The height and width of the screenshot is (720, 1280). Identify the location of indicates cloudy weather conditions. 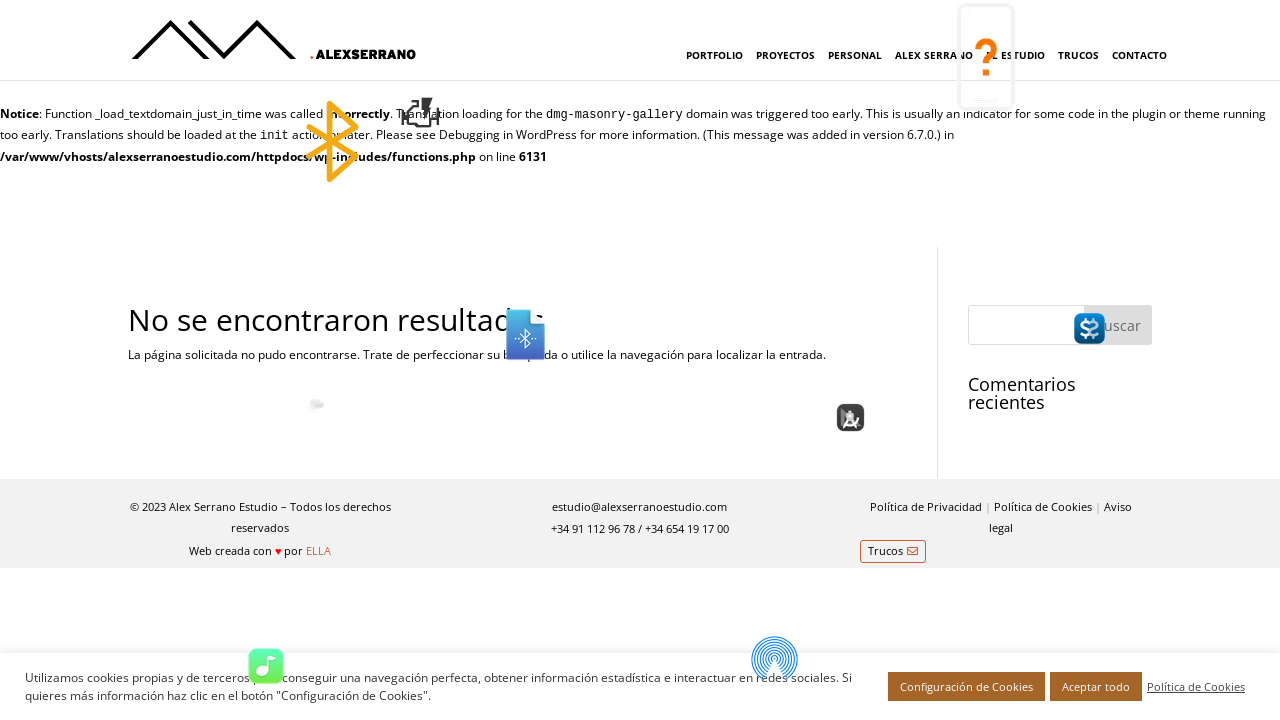
(315, 404).